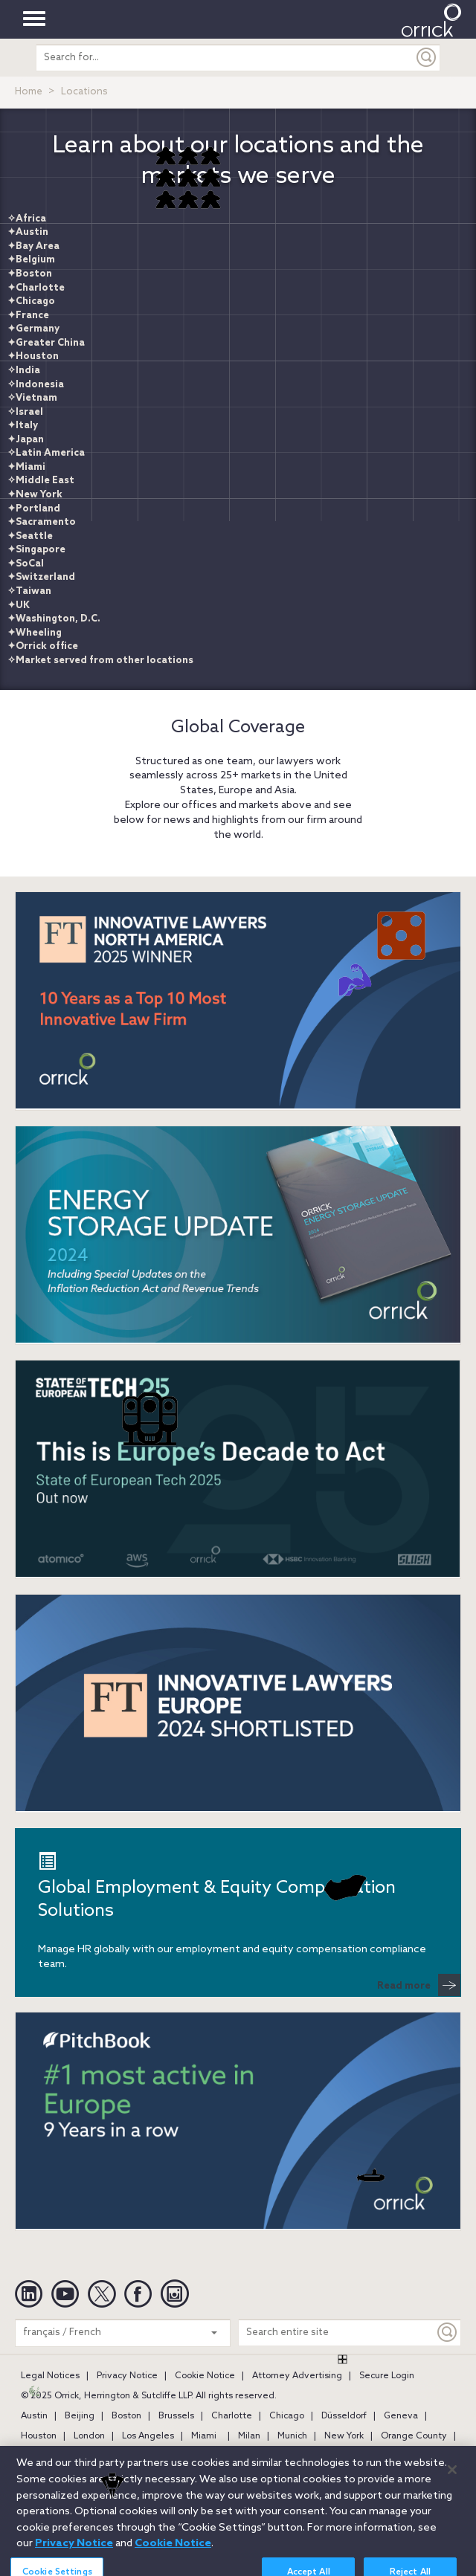 This screenshot has height=2576, width=476. I want to click on indicates harvest or abundance theme, so click(34, 2391).